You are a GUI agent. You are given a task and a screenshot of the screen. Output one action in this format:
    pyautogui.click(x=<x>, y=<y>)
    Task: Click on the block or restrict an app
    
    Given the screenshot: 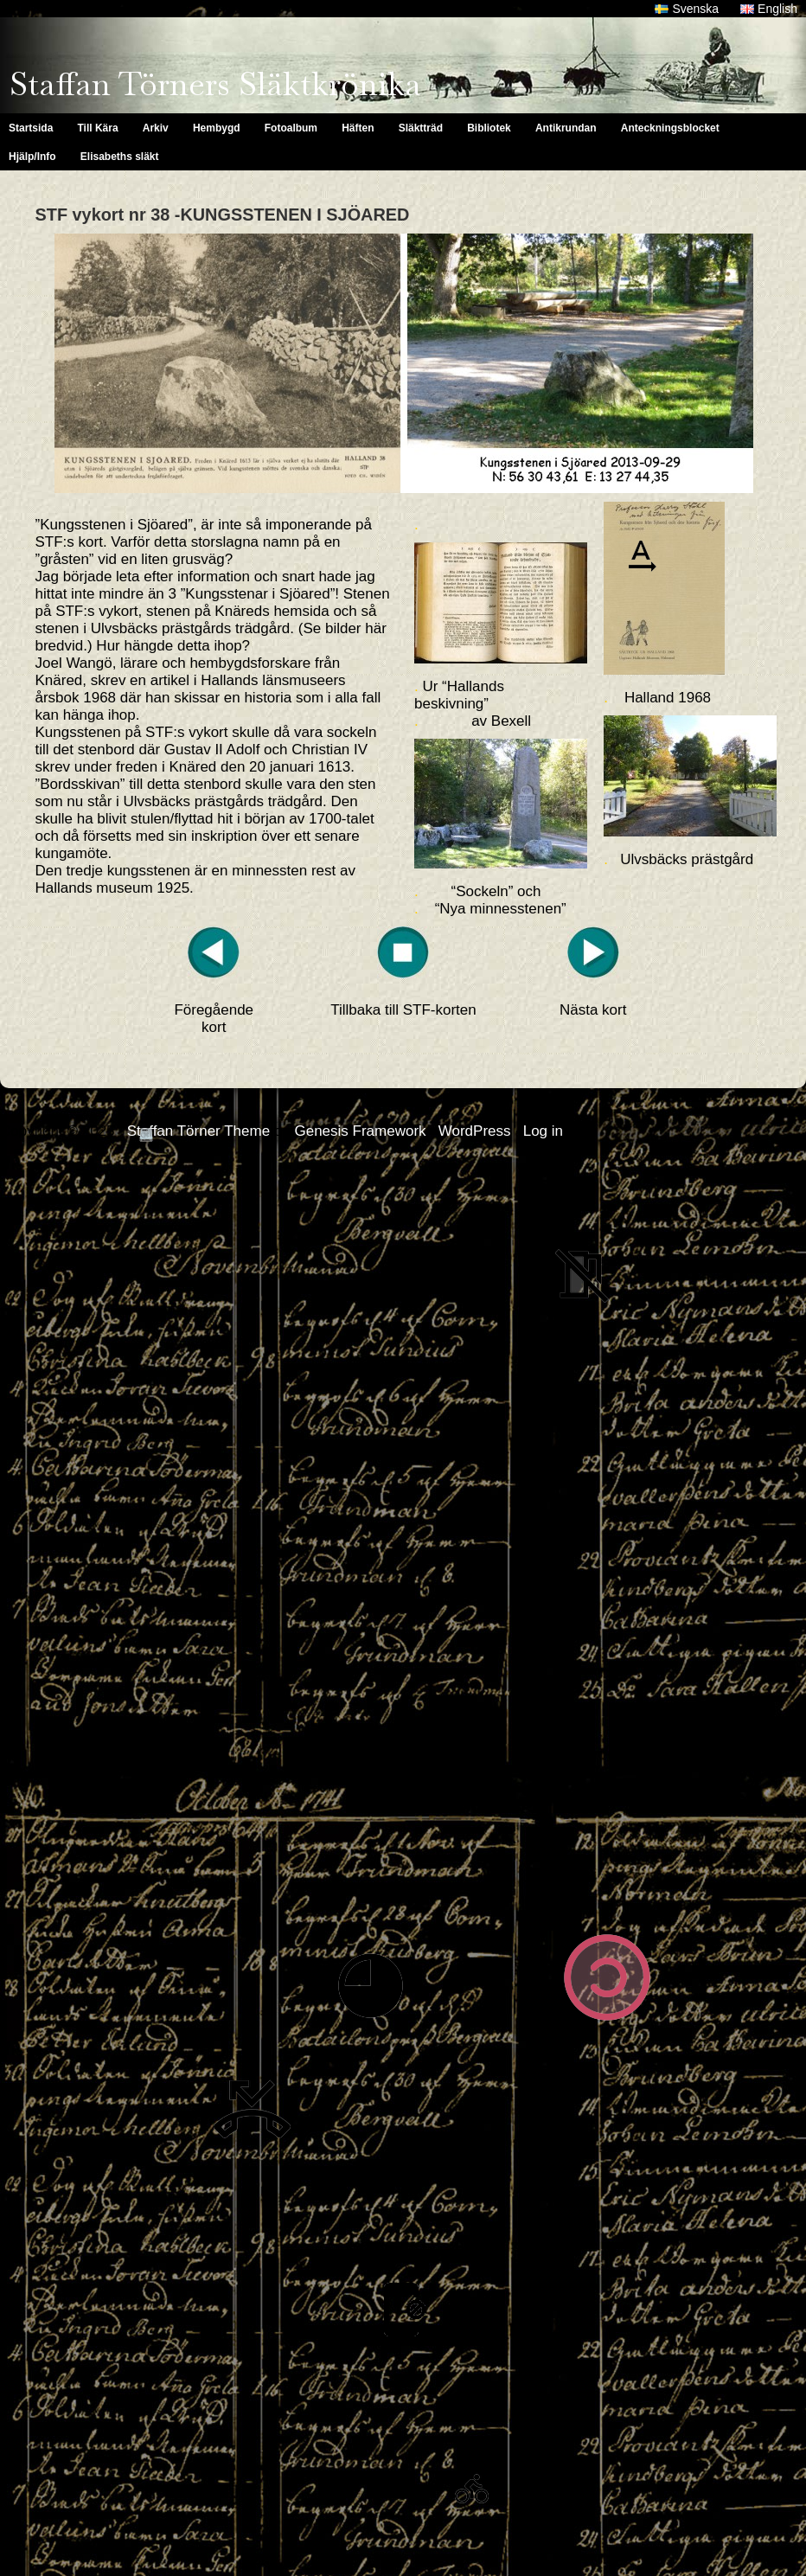 What is the action you would take?
    pyautogui.click(x=401, y=2310)
    